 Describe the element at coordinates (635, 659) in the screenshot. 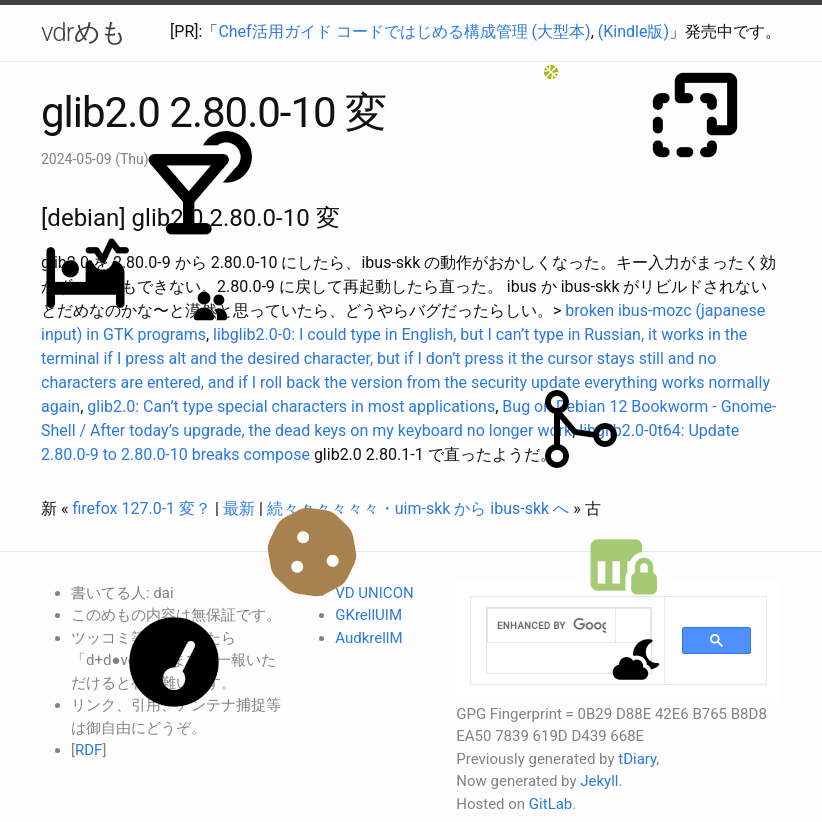

I see `indicates nighttime or evening weather conditions` at that location.